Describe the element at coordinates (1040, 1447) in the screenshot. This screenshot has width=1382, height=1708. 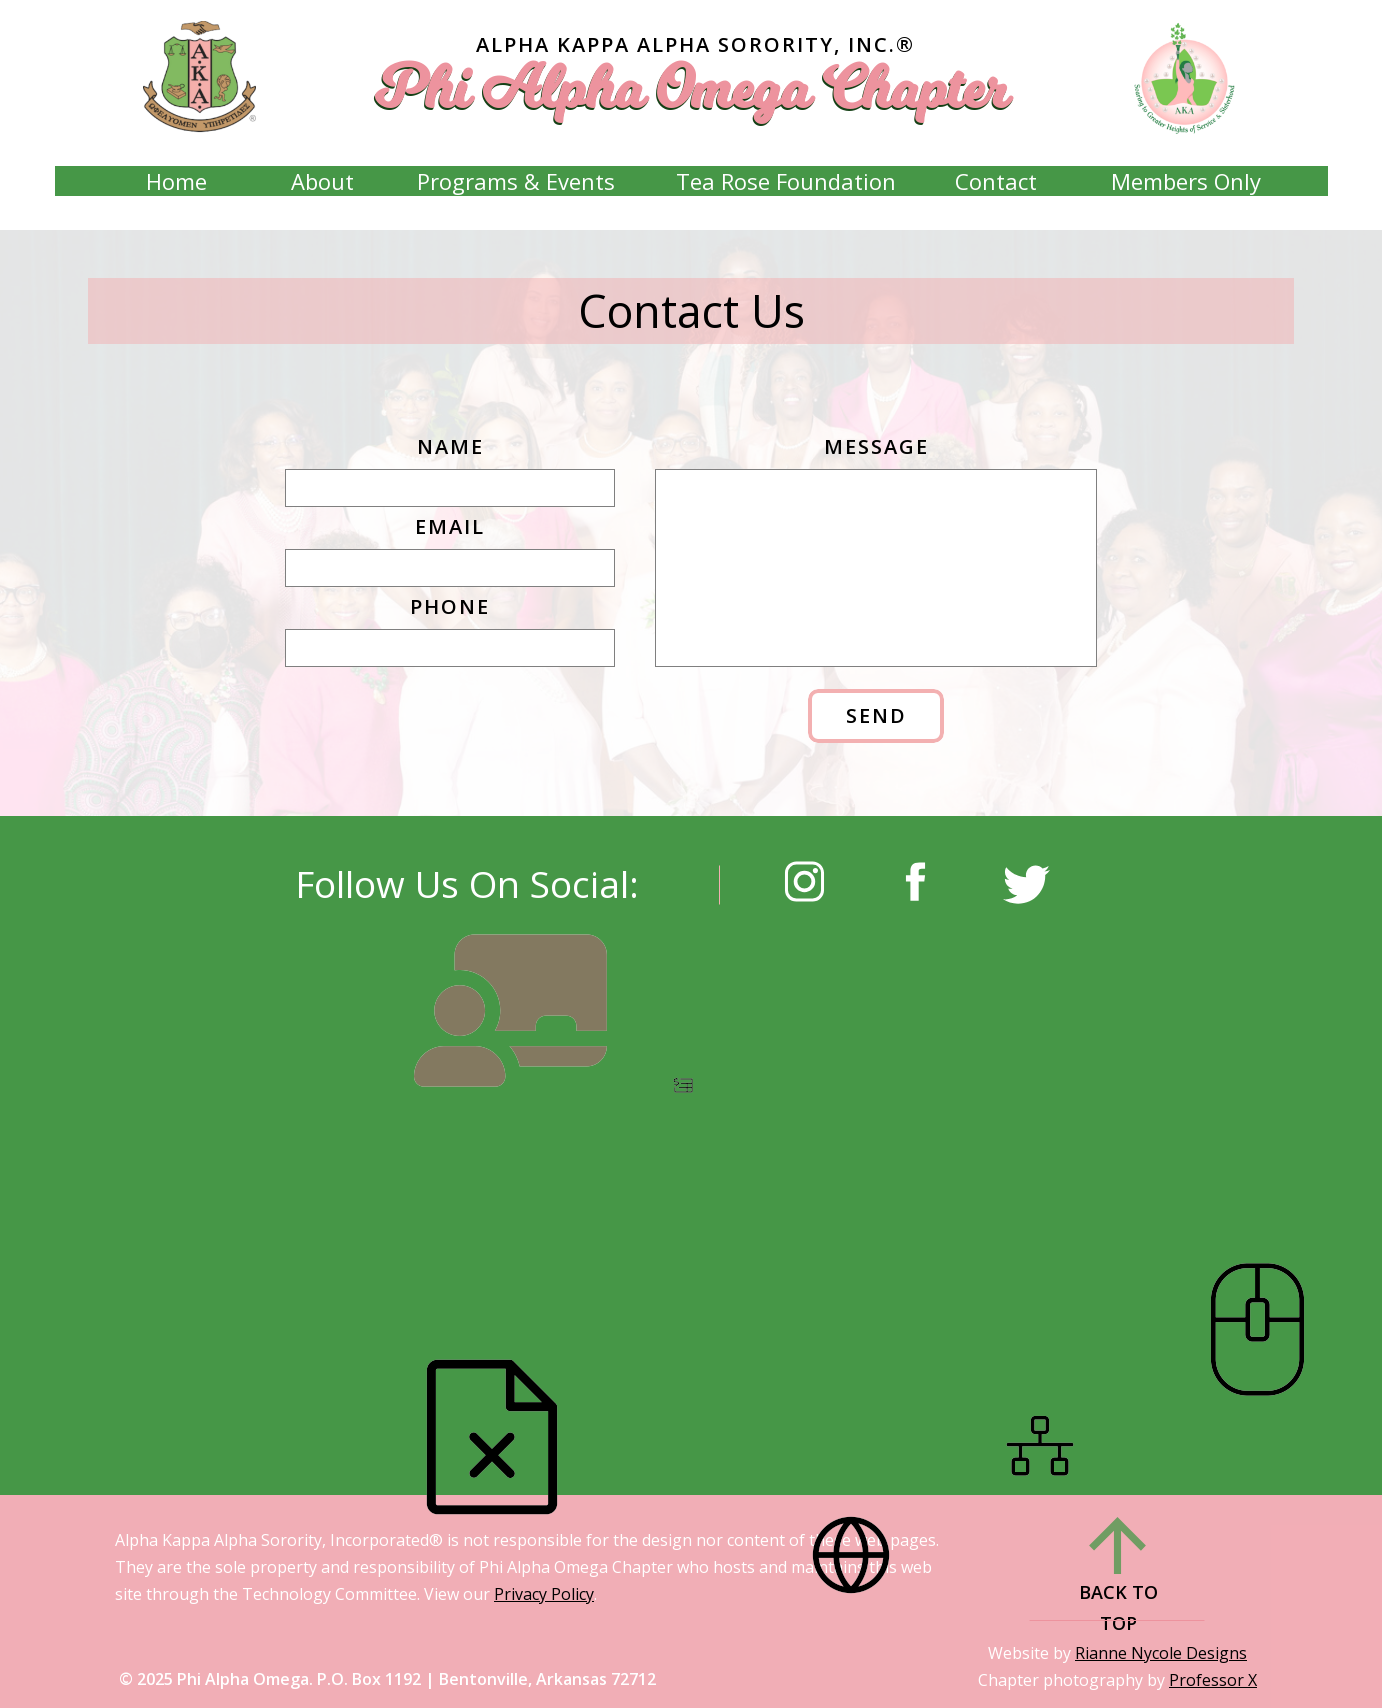
I see `view network connections` at that location.